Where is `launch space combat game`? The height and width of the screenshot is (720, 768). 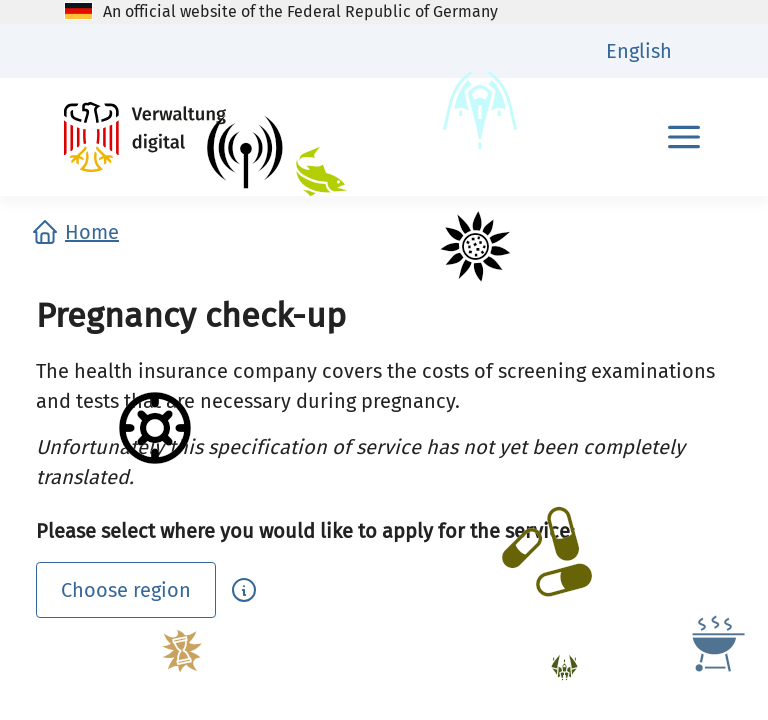
launch space combat game is located at coordinates (564, 667).